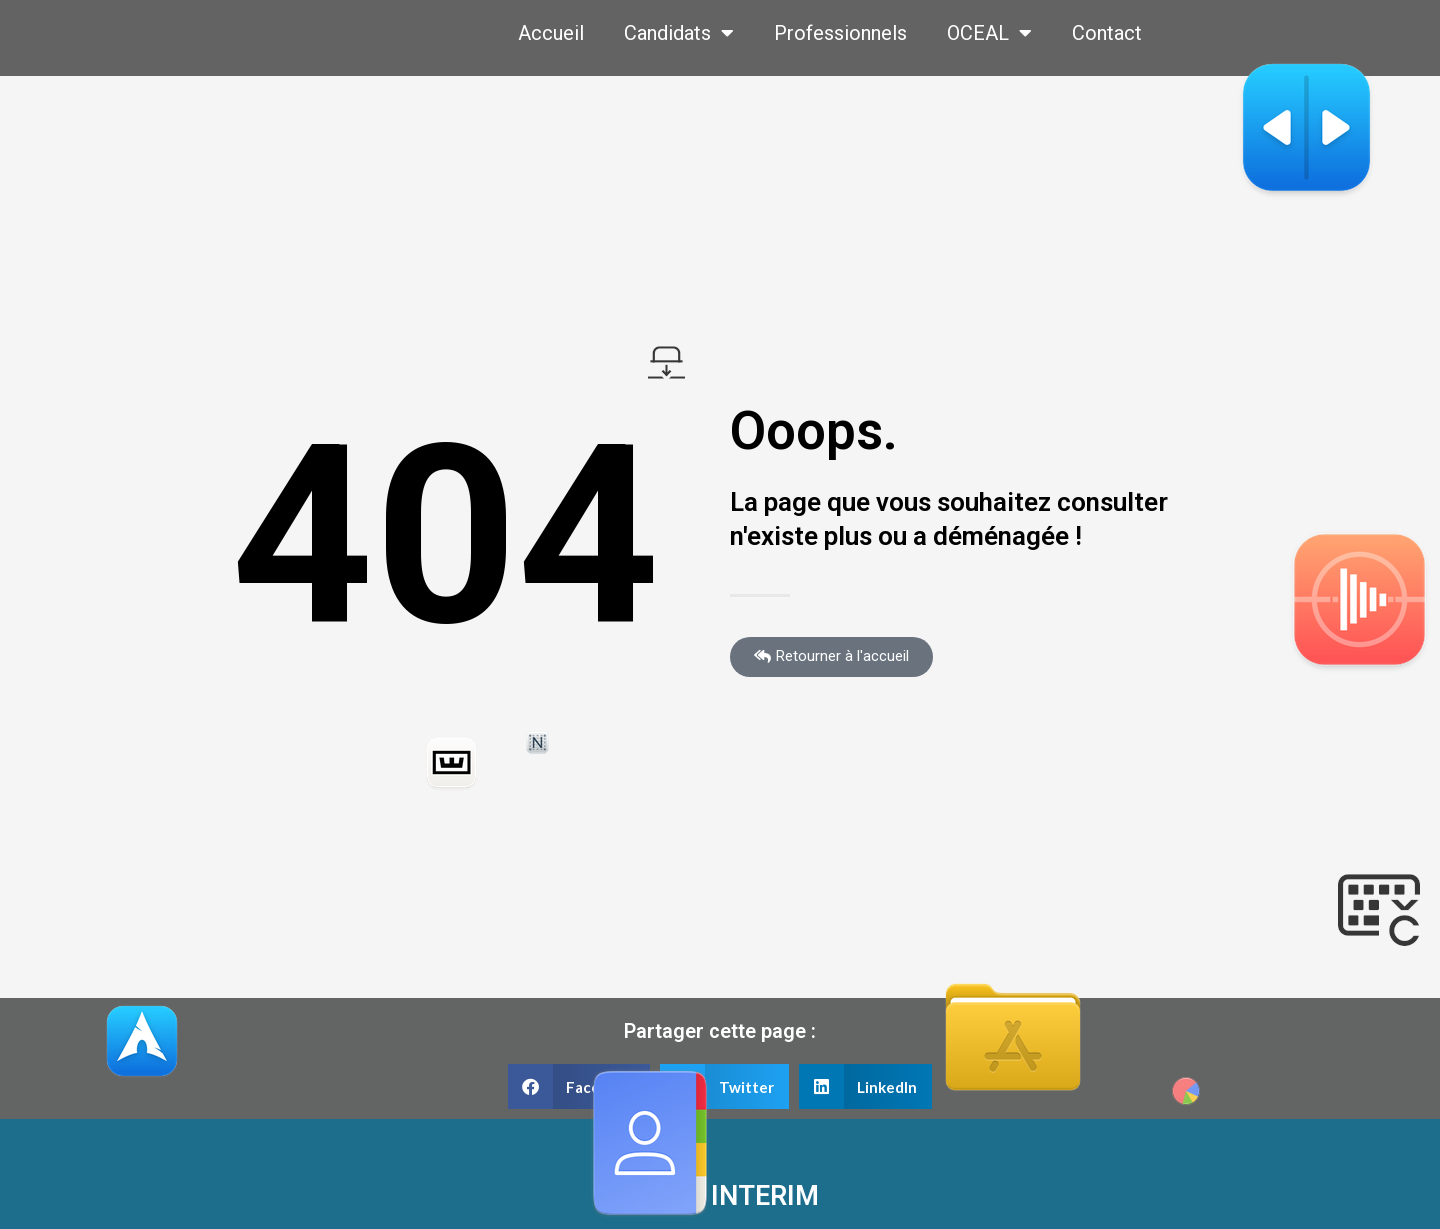 This screenshot has height=1229, width=1440. What do you see at coordinates (451, 762) in the screenshot?
I see `open wootility keyboard configuration app` at bounding box center [451, 762].